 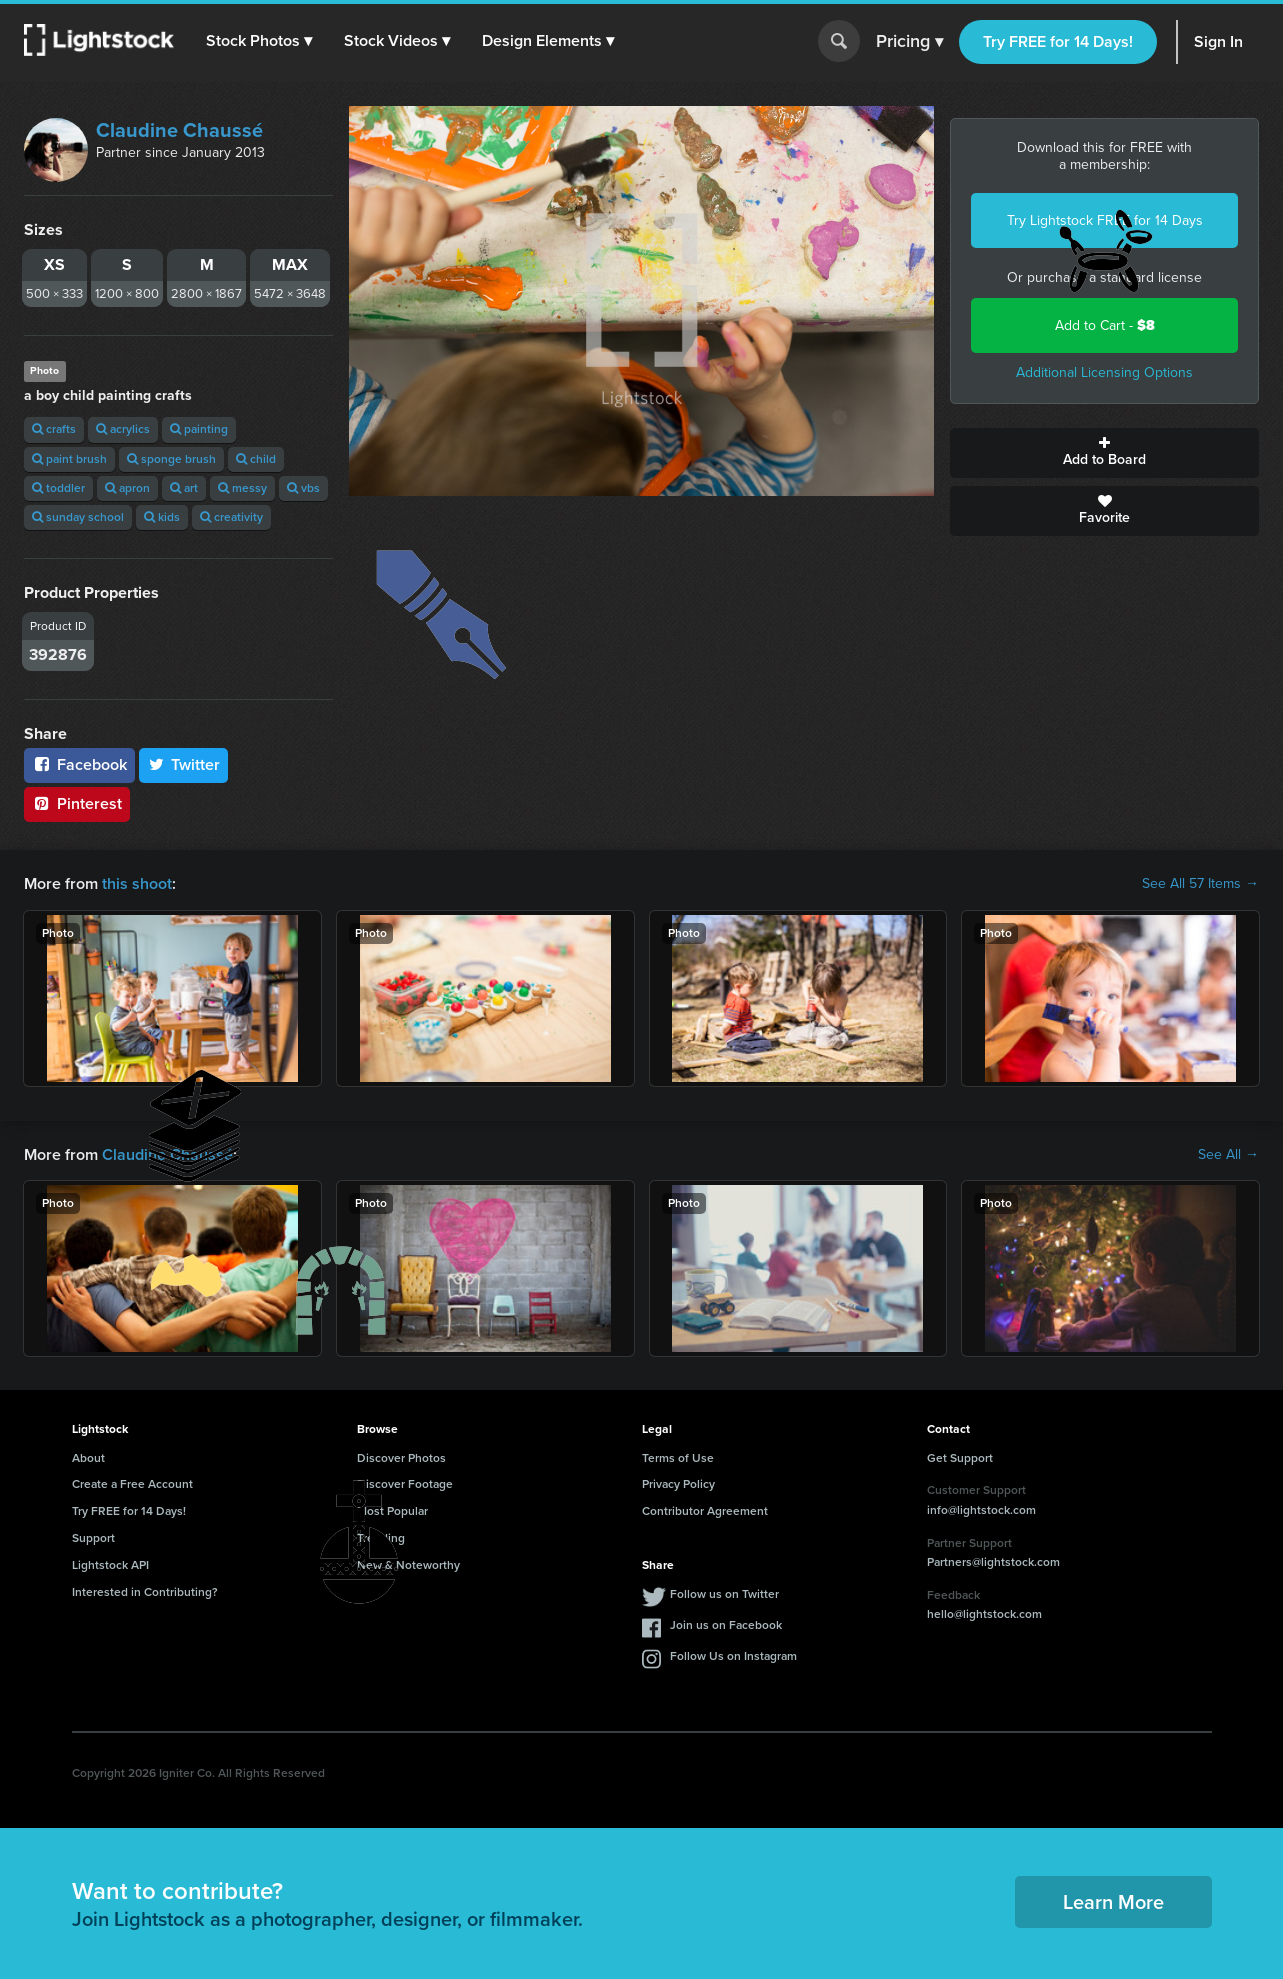 What do you see at coordinates (1106, 251) in the screenshot?
I see `access party or celebration features` at bounding box center [1106, 251].